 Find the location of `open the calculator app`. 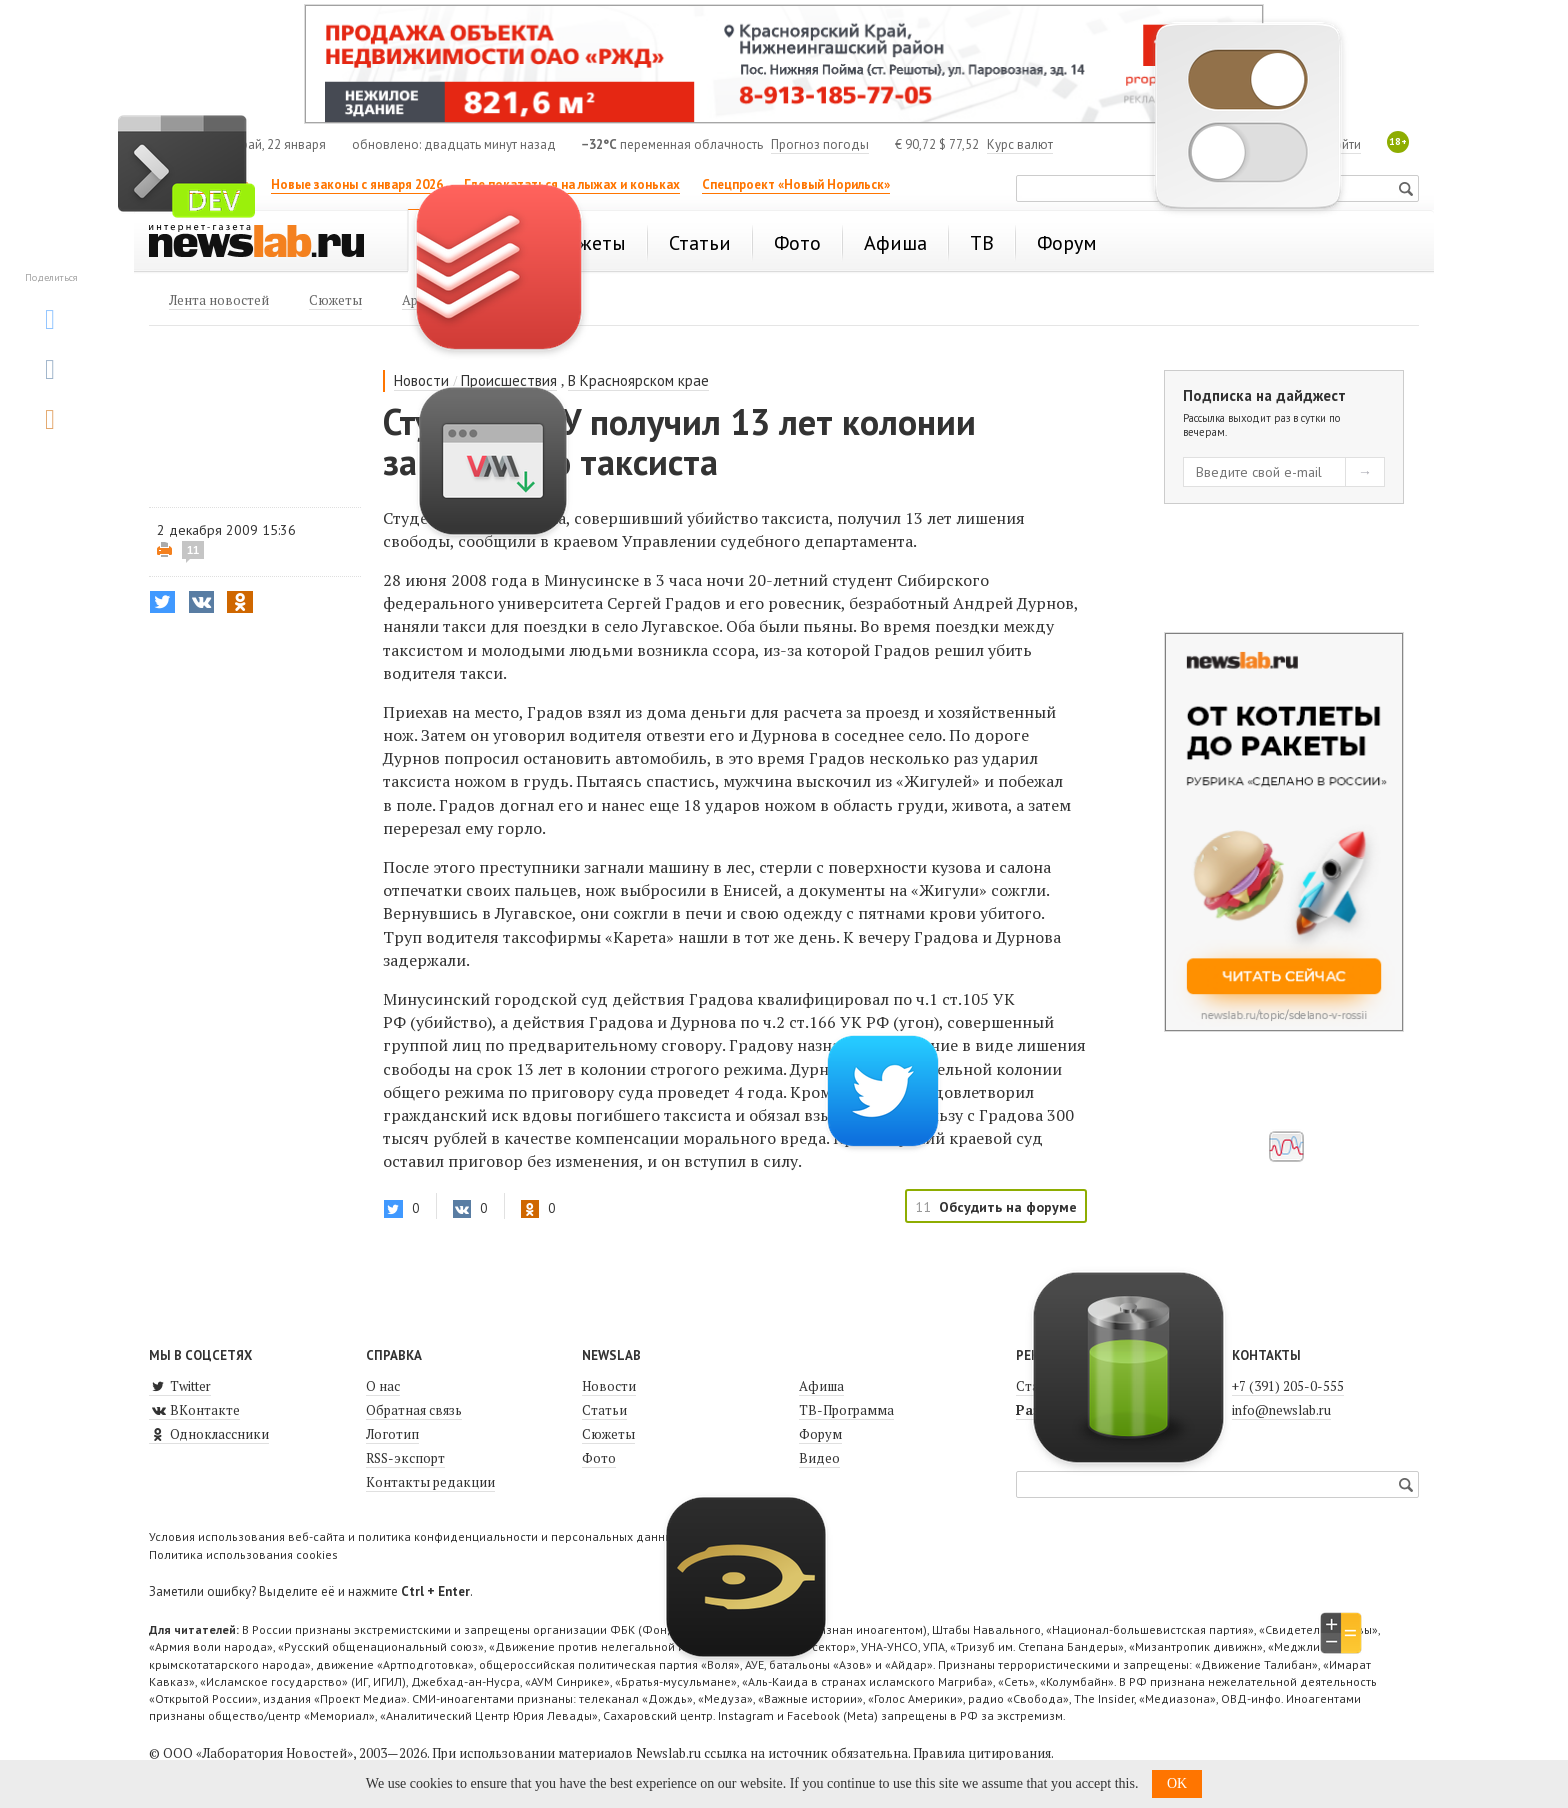

open the calculator app is located at coordinates (1341, 1633).